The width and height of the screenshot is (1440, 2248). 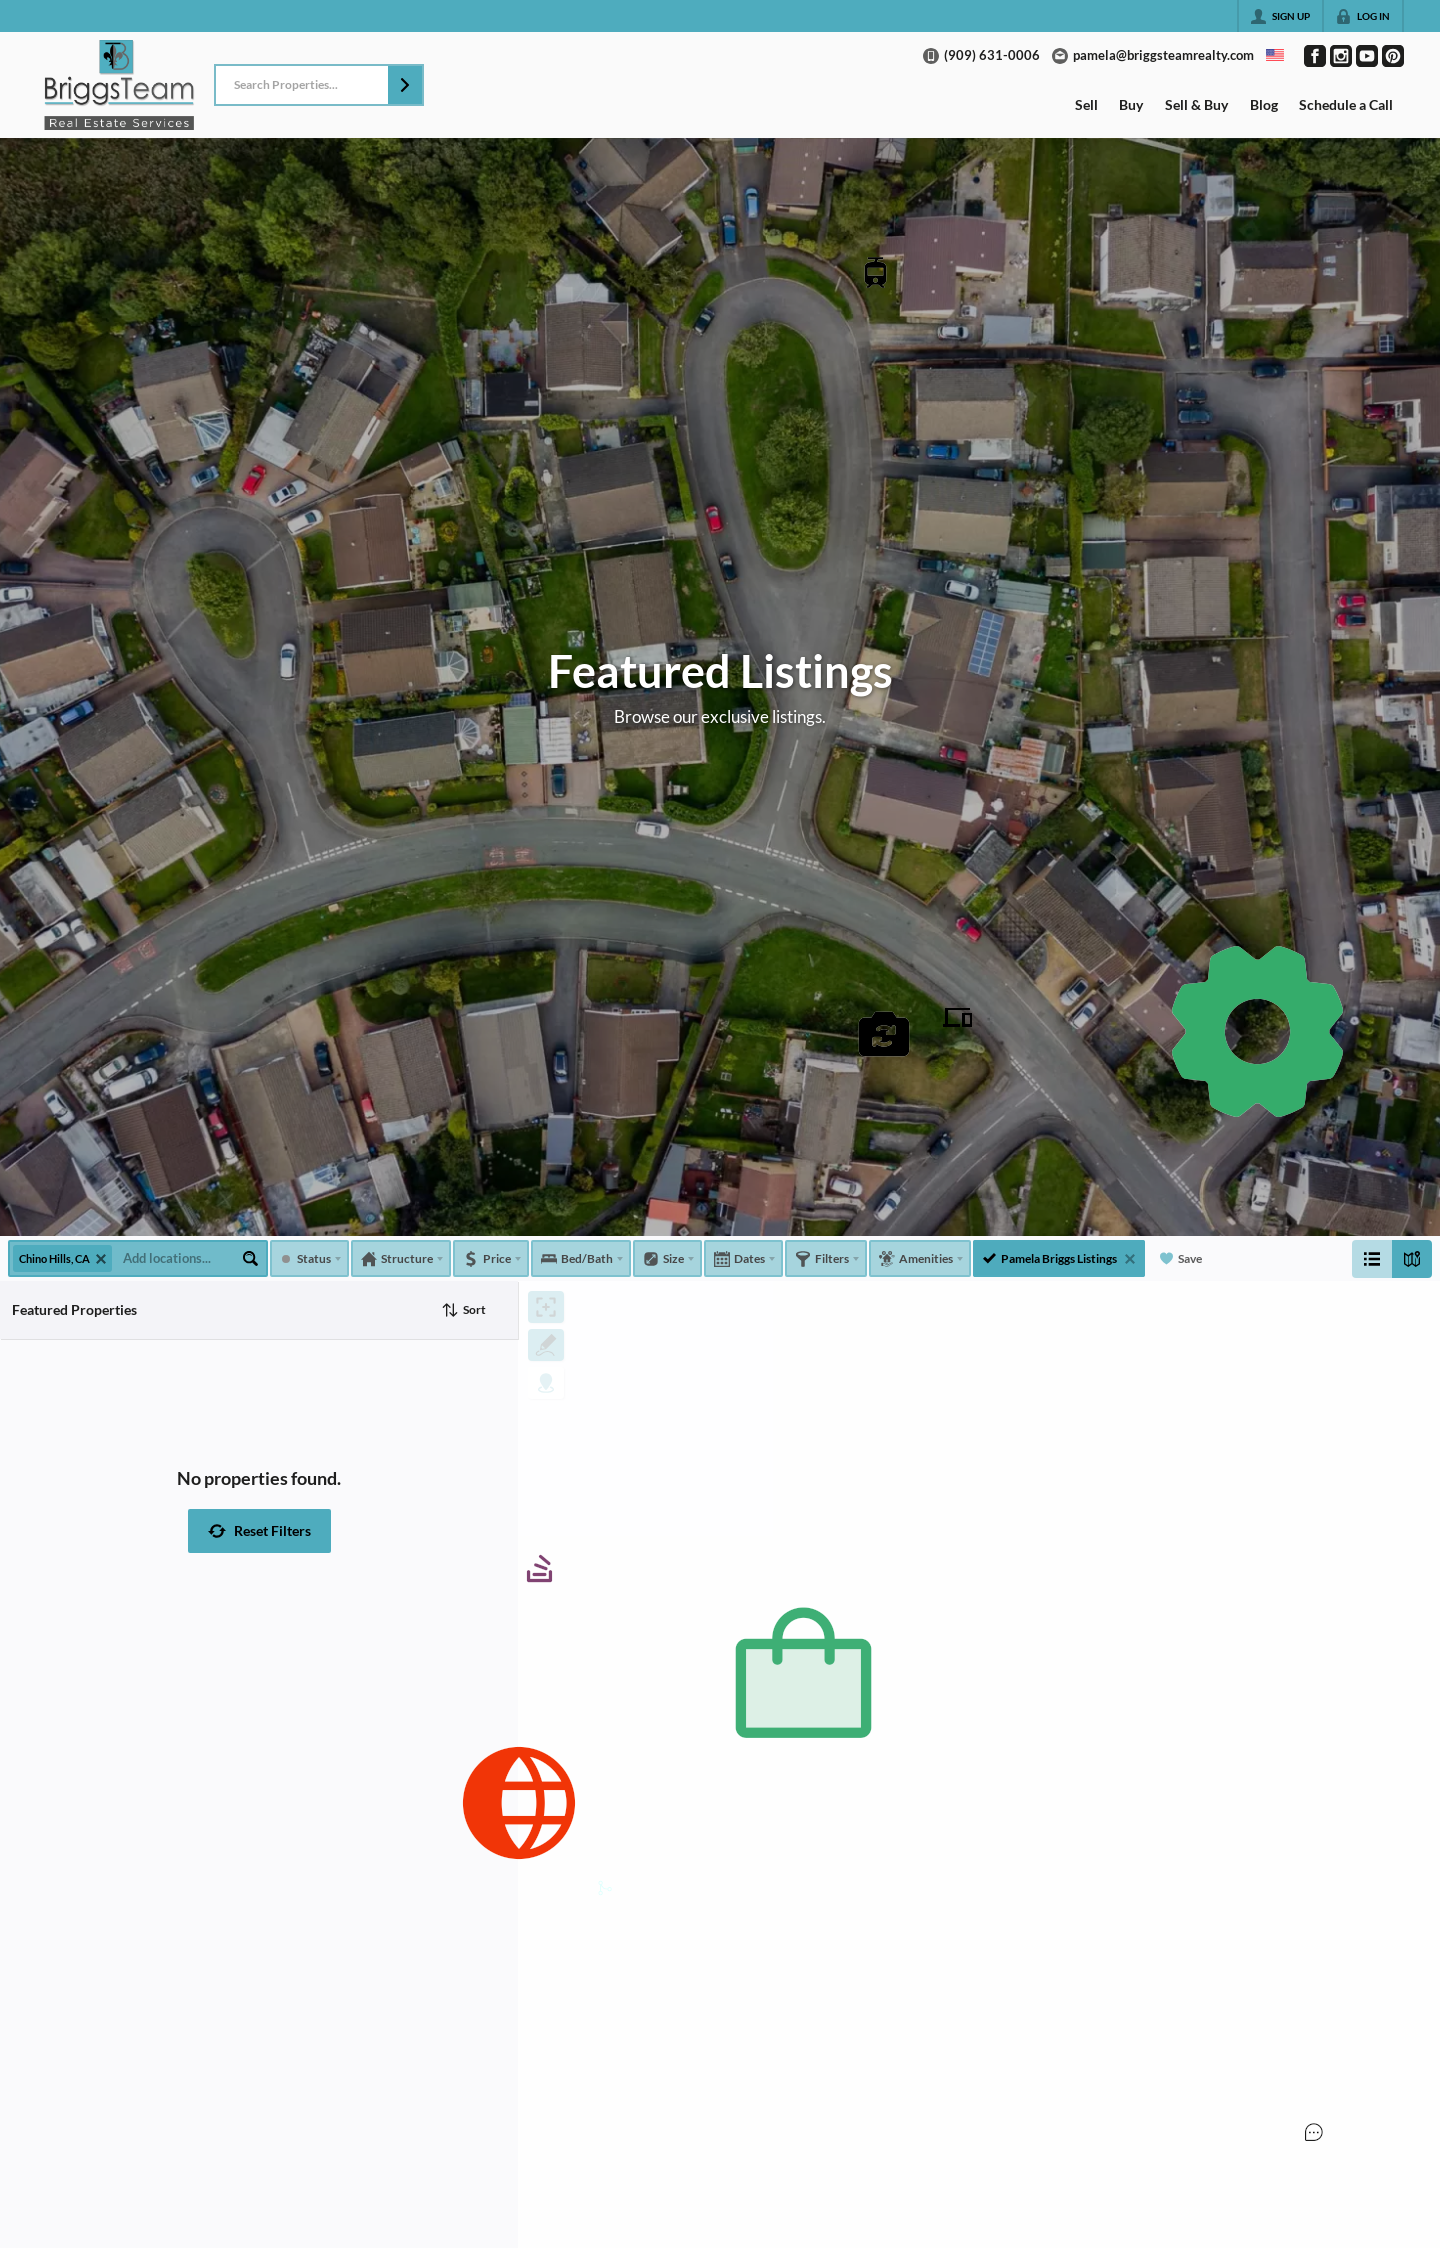 What do you see at coordinates (604, 1888) in the screenshot?
I see `merge branches in version control` at bounding box center [604, 1888].